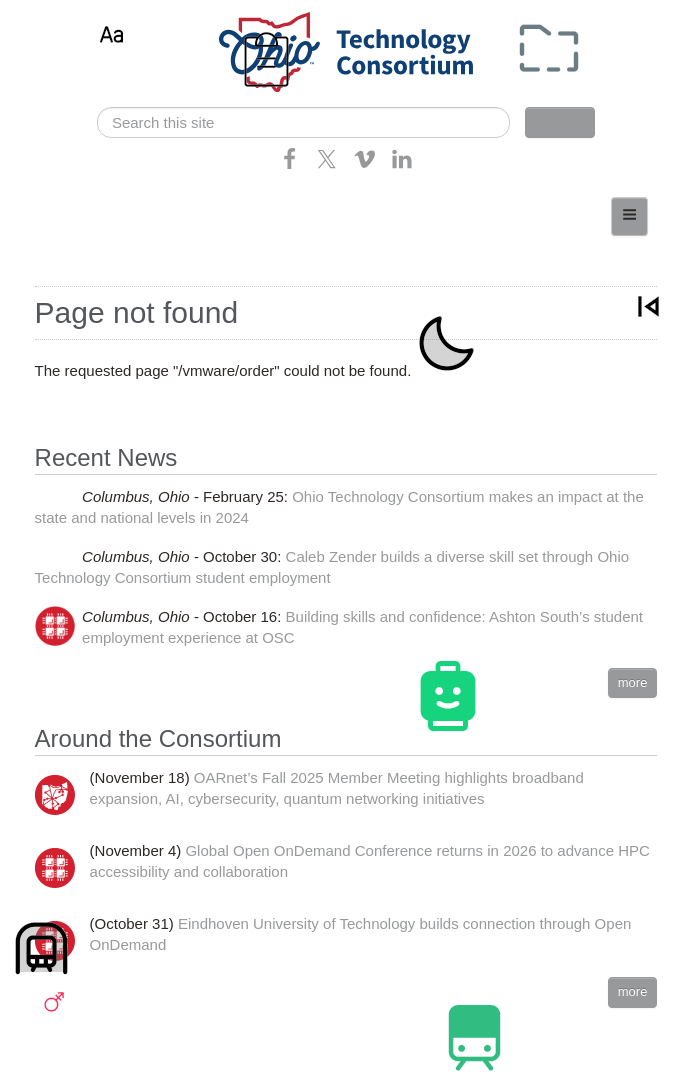 This screenshot has height=1089, width=692. Describe the element at coordinates (54, 1001) in the screenshot. I see `indicates transgender identity option` at that location.